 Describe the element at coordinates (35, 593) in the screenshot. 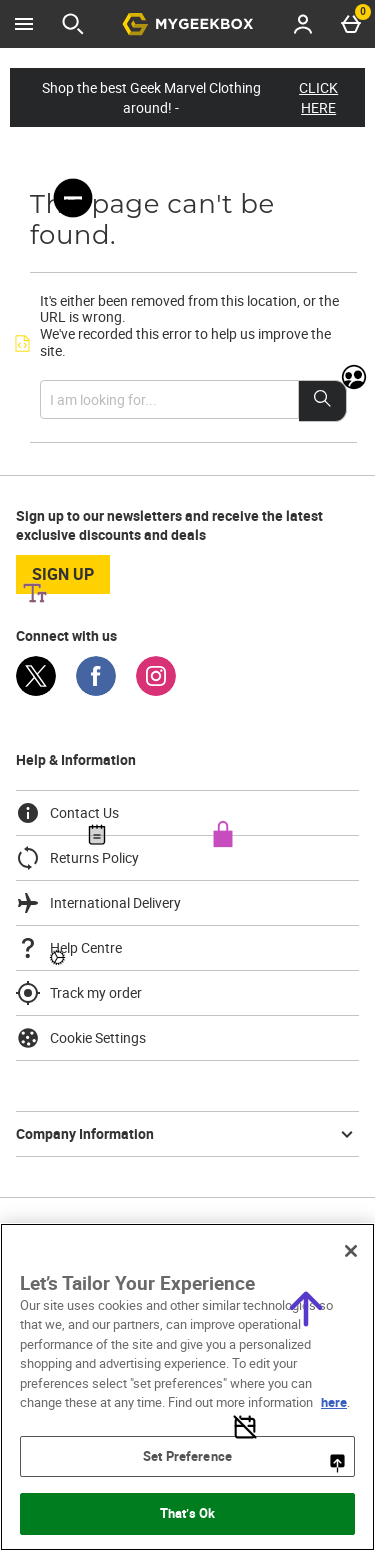

I see `adjust font size settings` at that location.